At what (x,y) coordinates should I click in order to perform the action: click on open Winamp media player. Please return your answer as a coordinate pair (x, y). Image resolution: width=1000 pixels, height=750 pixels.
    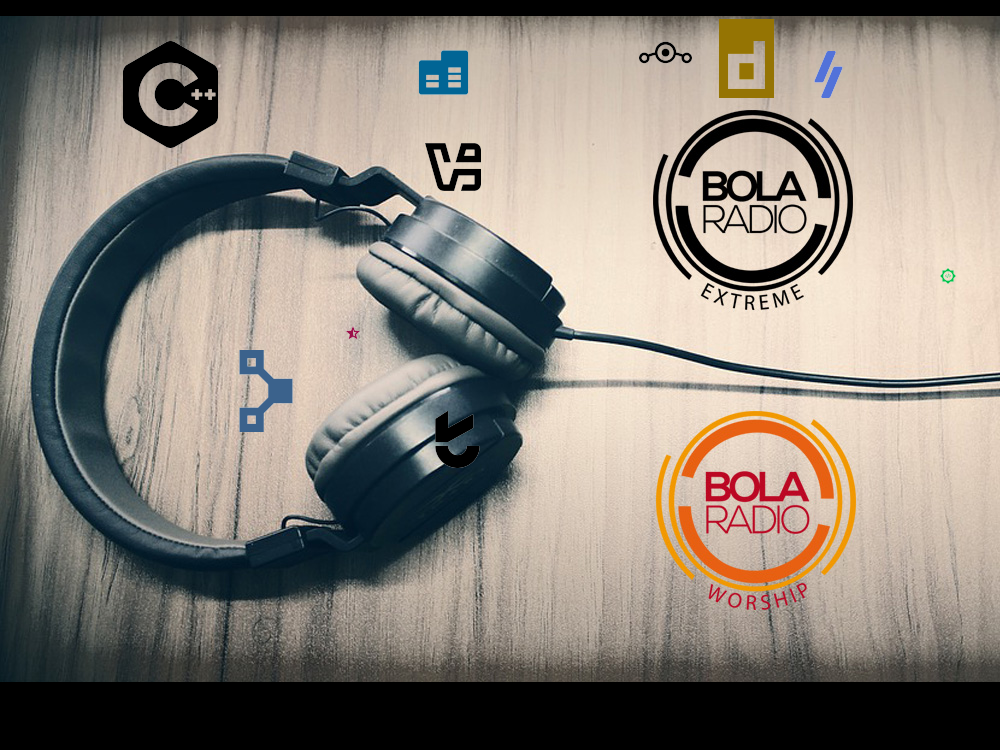
    Looking at the image, I should click on (828, 74).